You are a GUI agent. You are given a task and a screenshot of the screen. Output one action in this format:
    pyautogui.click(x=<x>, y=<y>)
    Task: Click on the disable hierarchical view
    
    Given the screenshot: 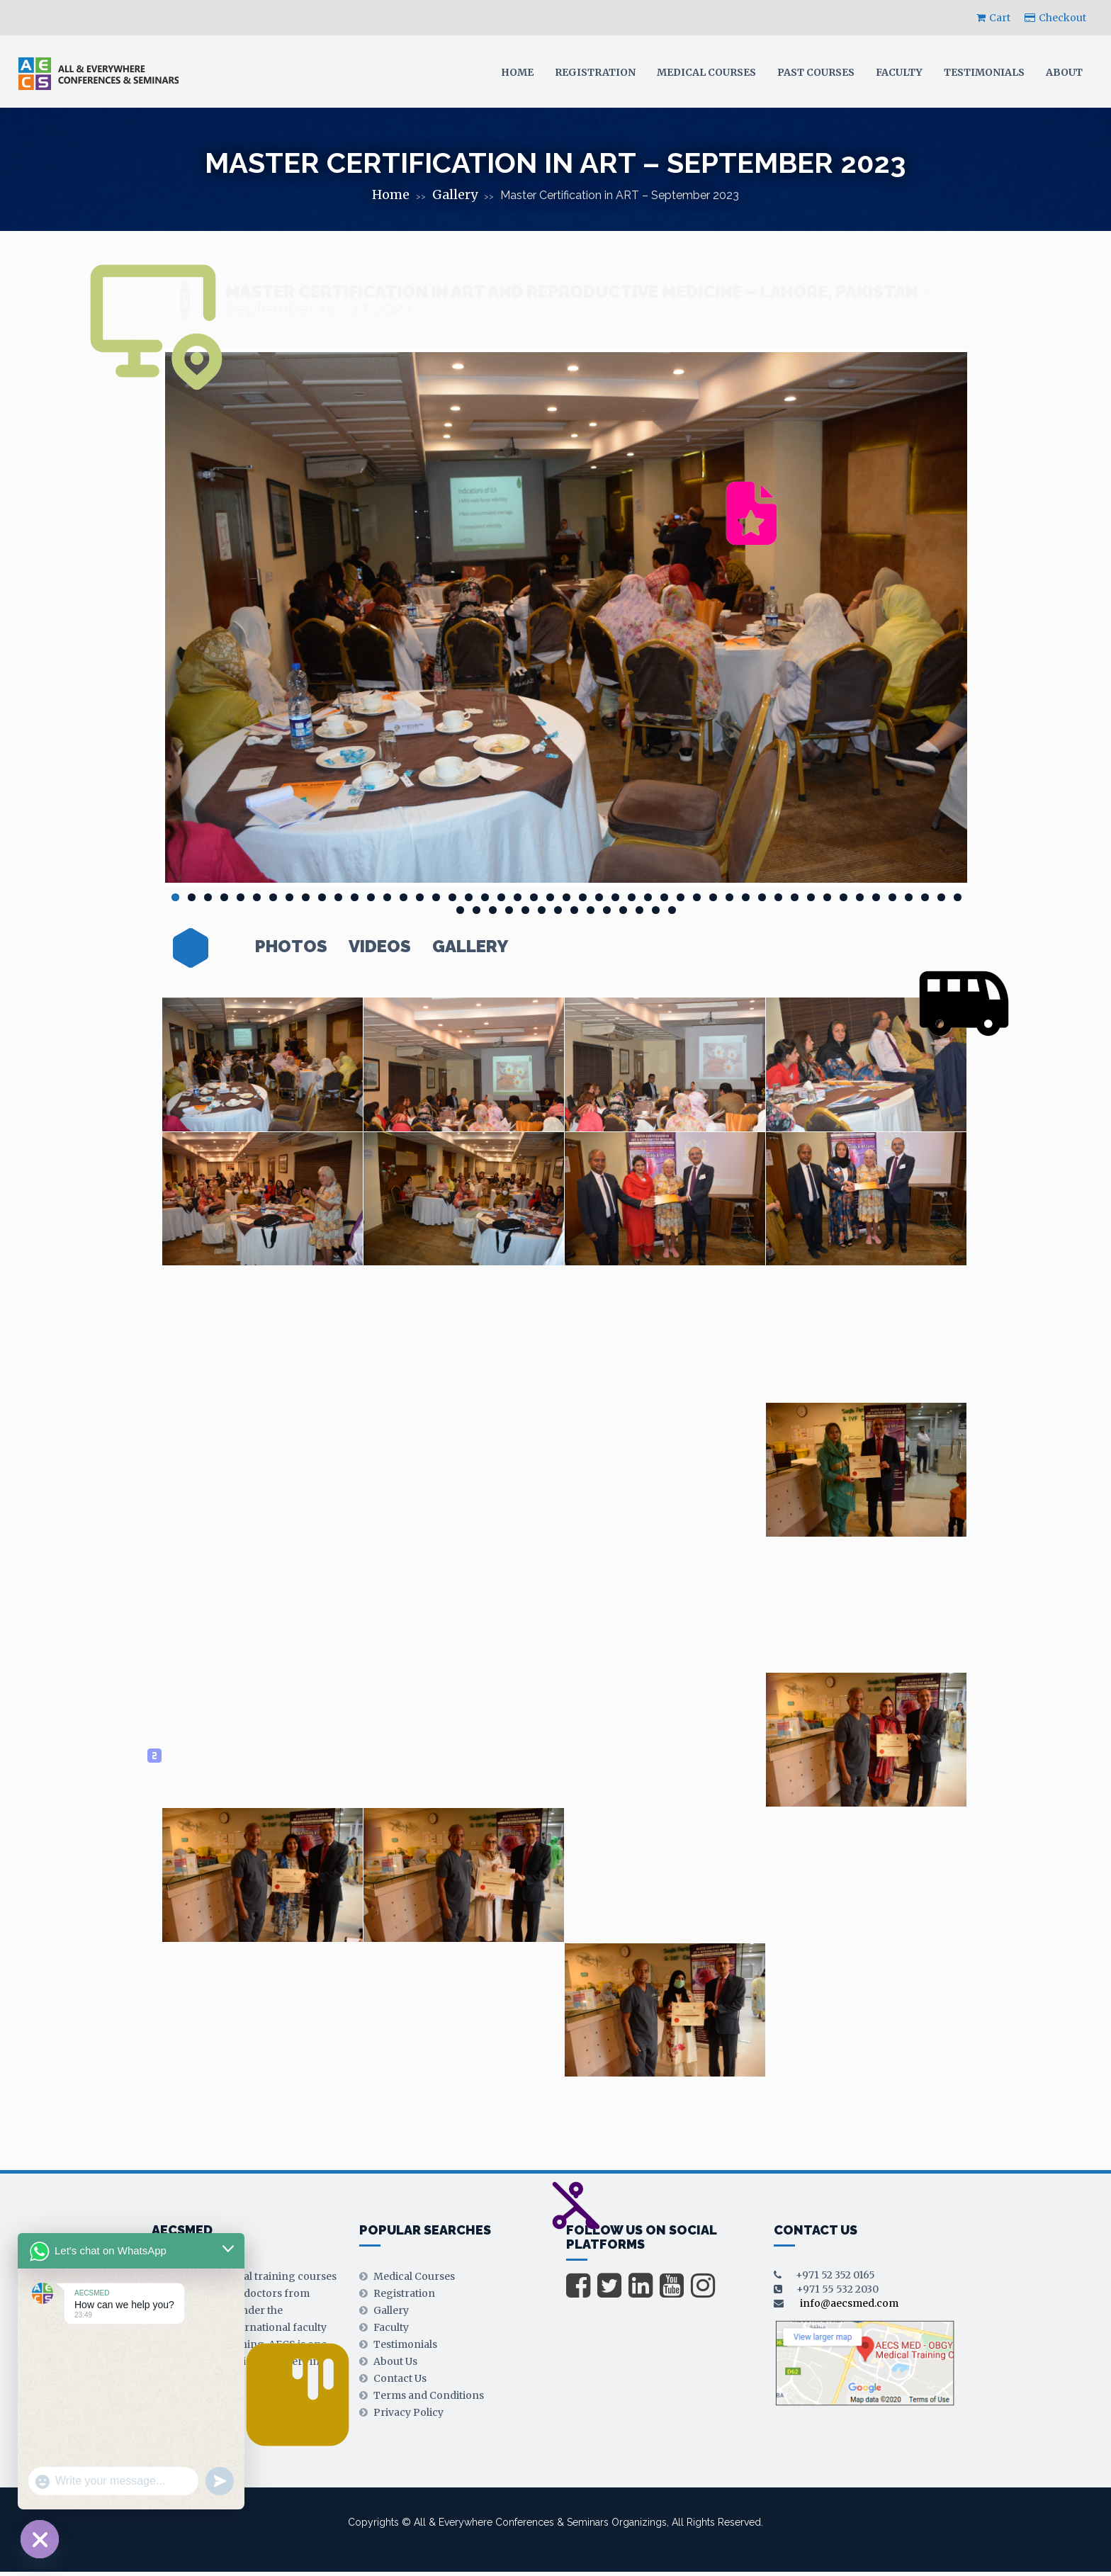 What is the action you would take?
    pyautogui.click(x=576, y=2205)
    